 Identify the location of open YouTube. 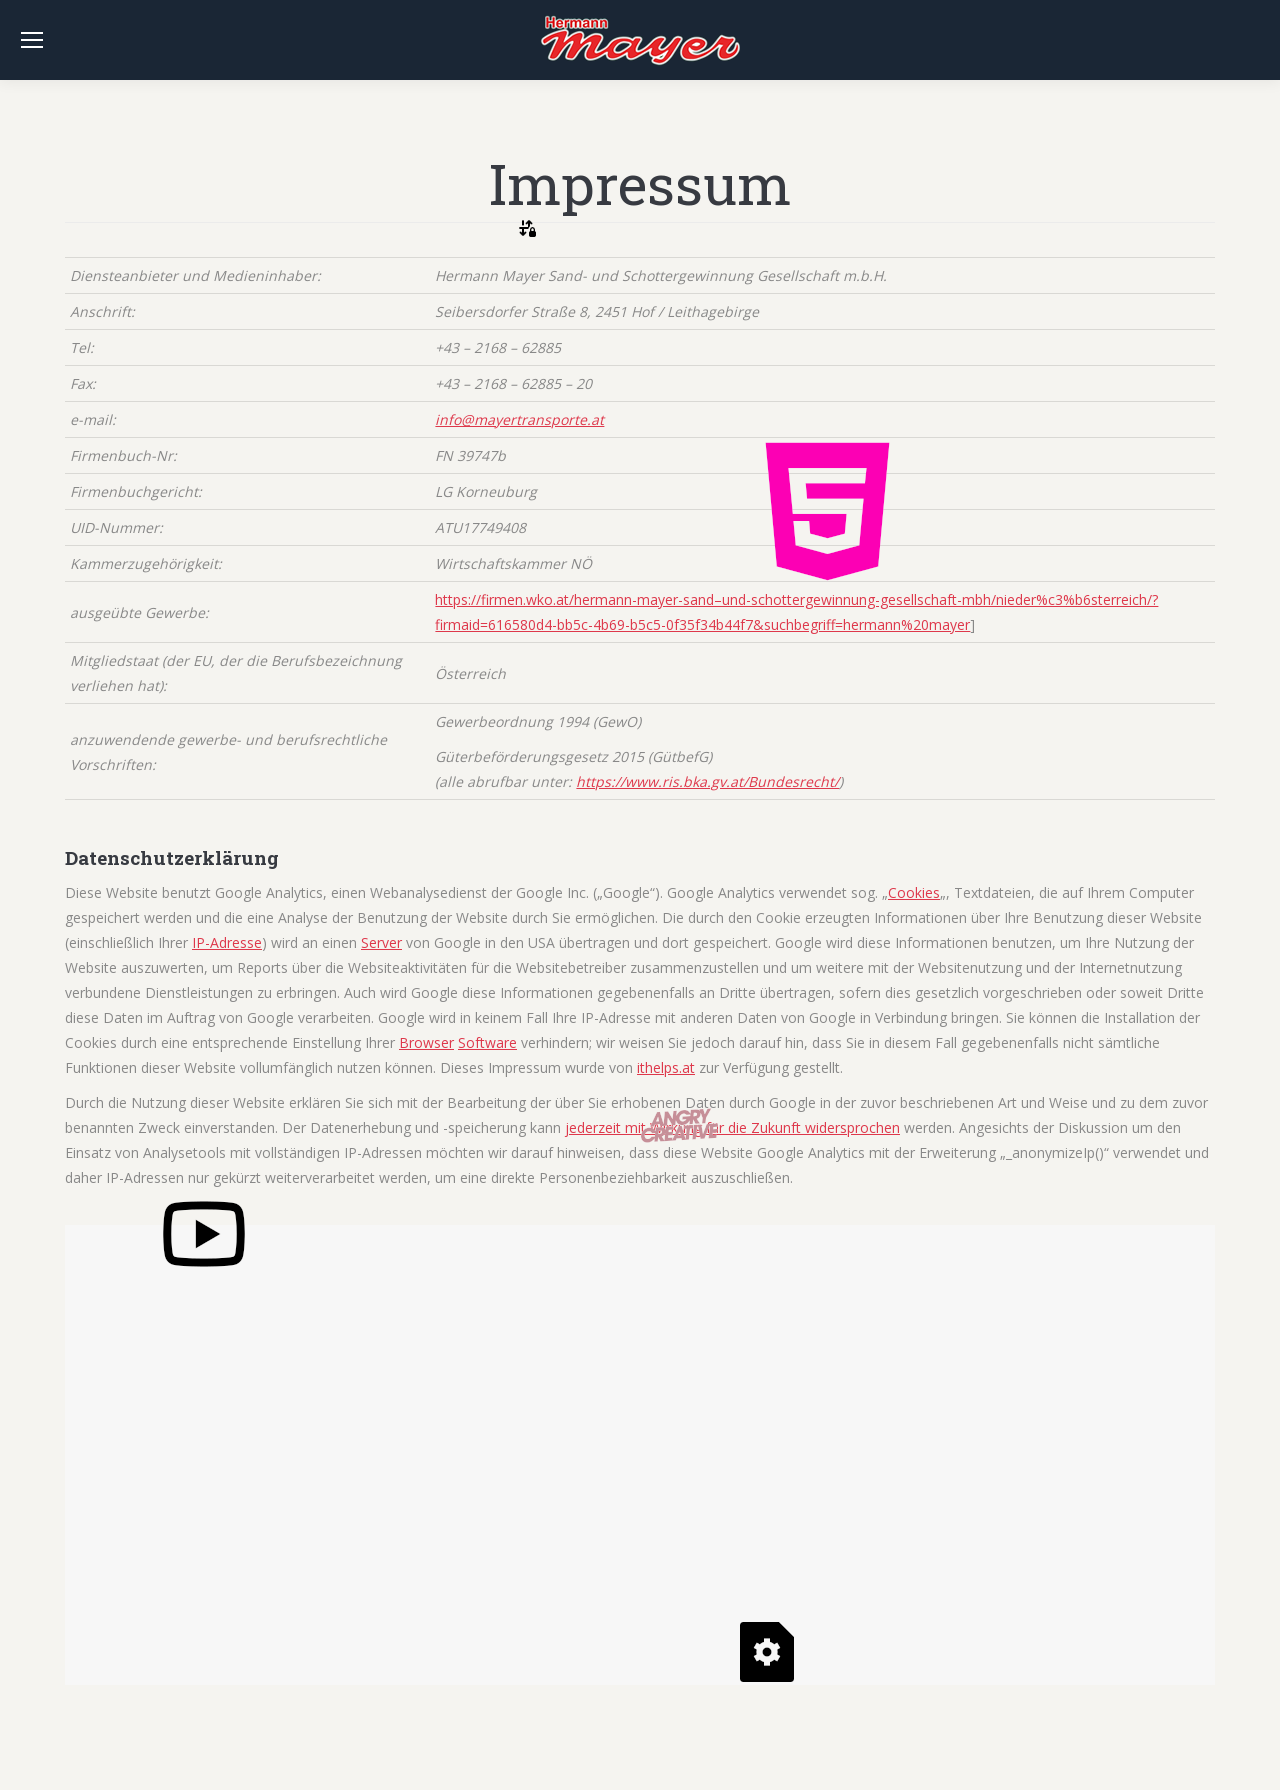
(204, 1234).